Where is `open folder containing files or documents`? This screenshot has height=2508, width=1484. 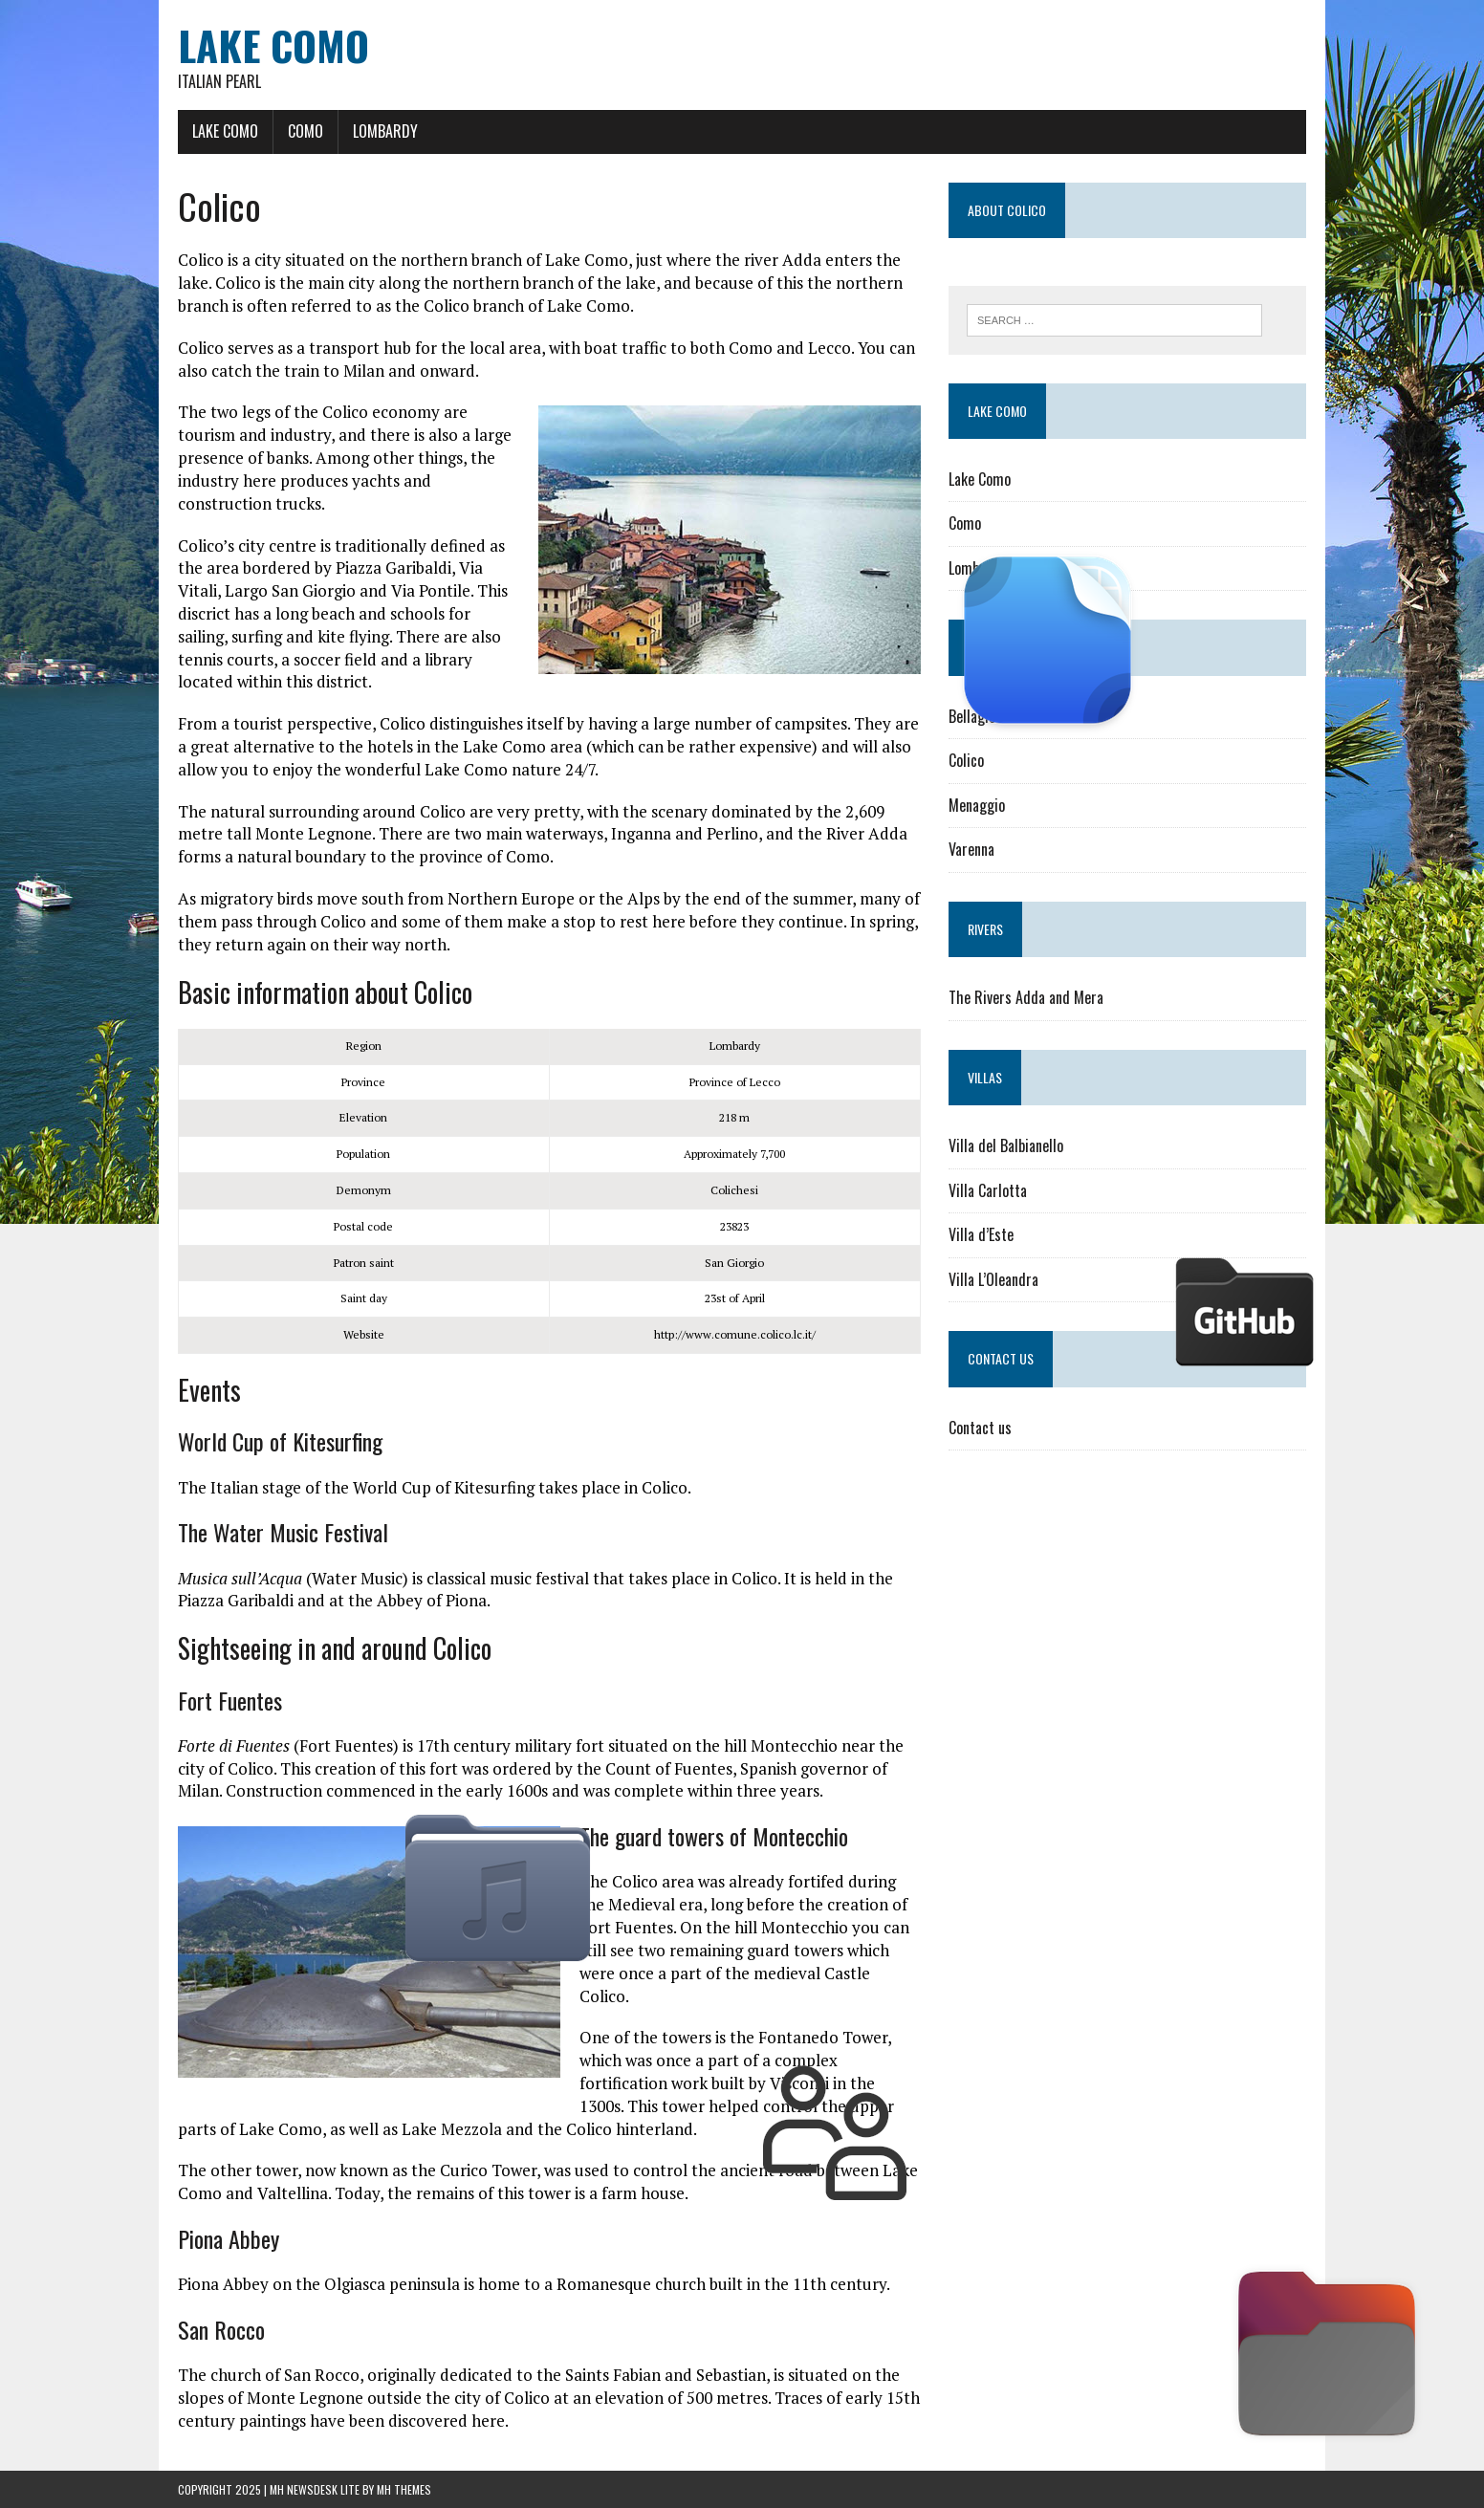
open folder containing files or documents is located at coordinates (1326, 2353).